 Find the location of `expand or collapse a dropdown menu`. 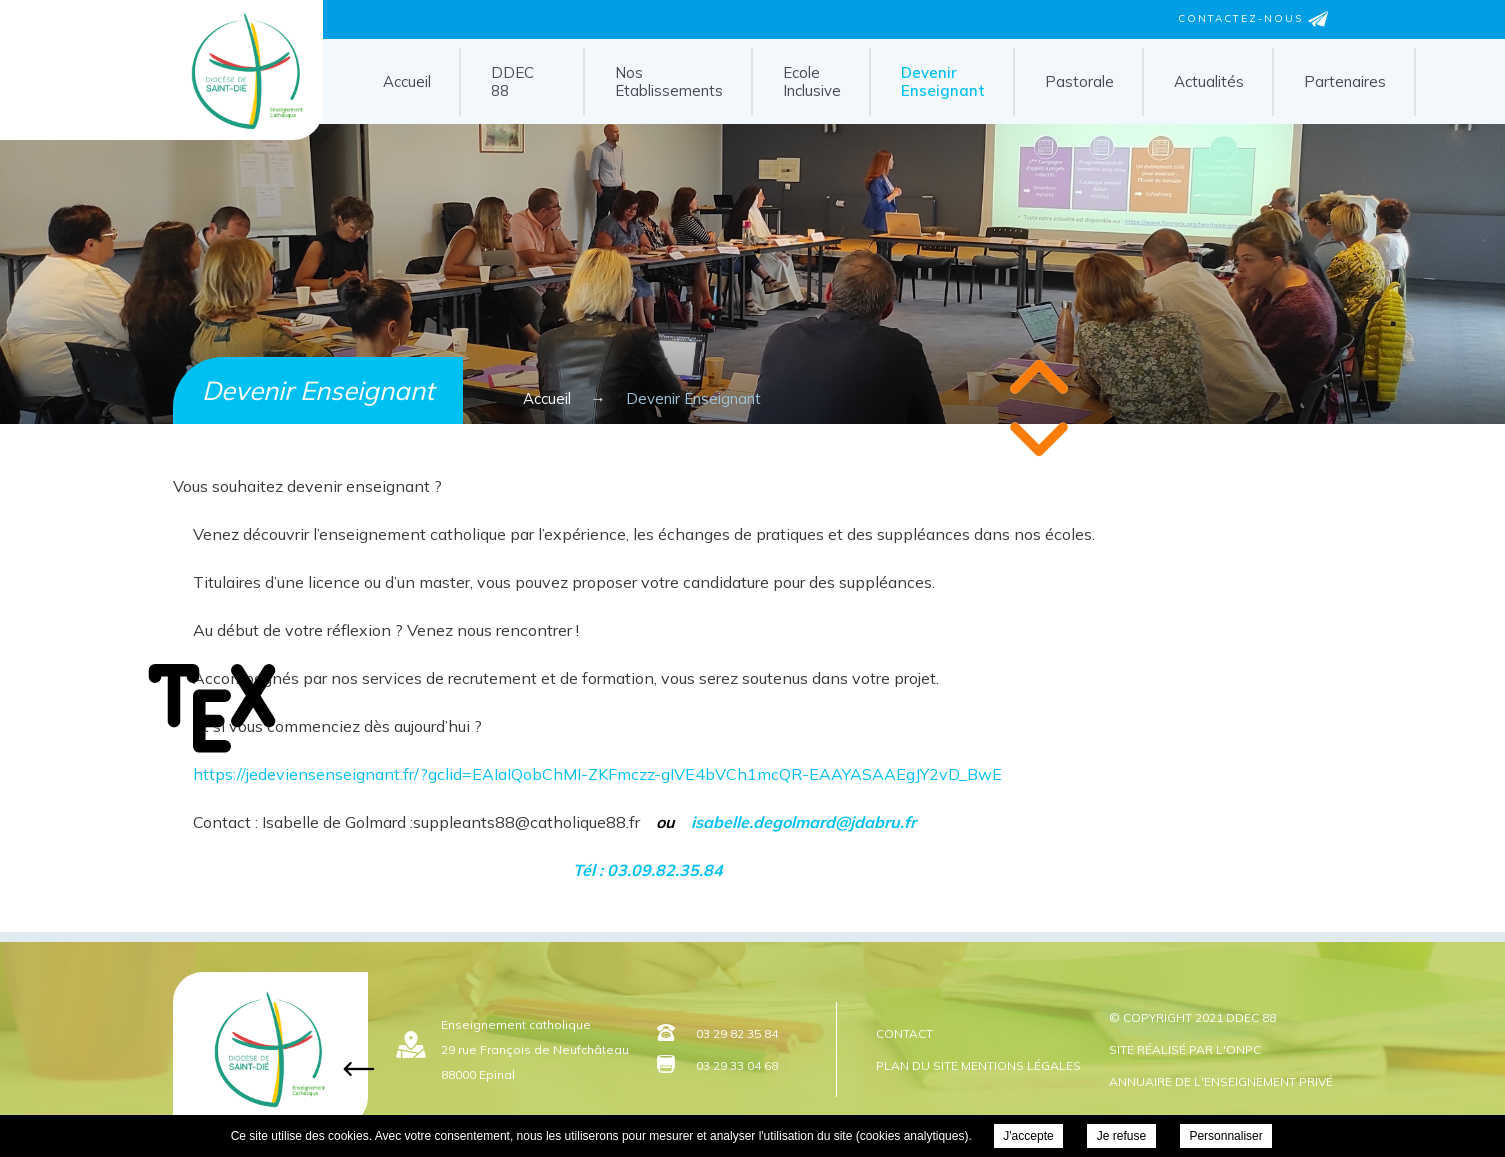

expand or collapse a dropdown menu is located at coordinates (1039, 408).